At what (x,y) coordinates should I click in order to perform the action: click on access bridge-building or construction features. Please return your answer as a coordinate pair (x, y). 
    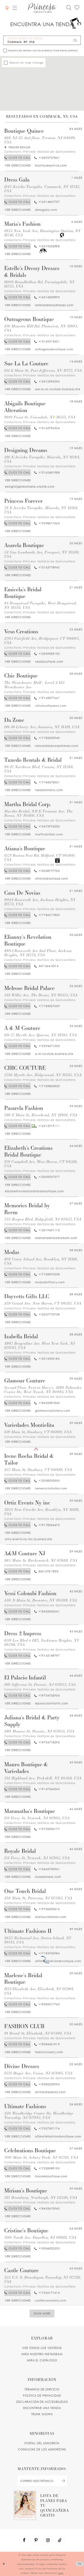
    Looking at the image, I should click on (36, 1449).